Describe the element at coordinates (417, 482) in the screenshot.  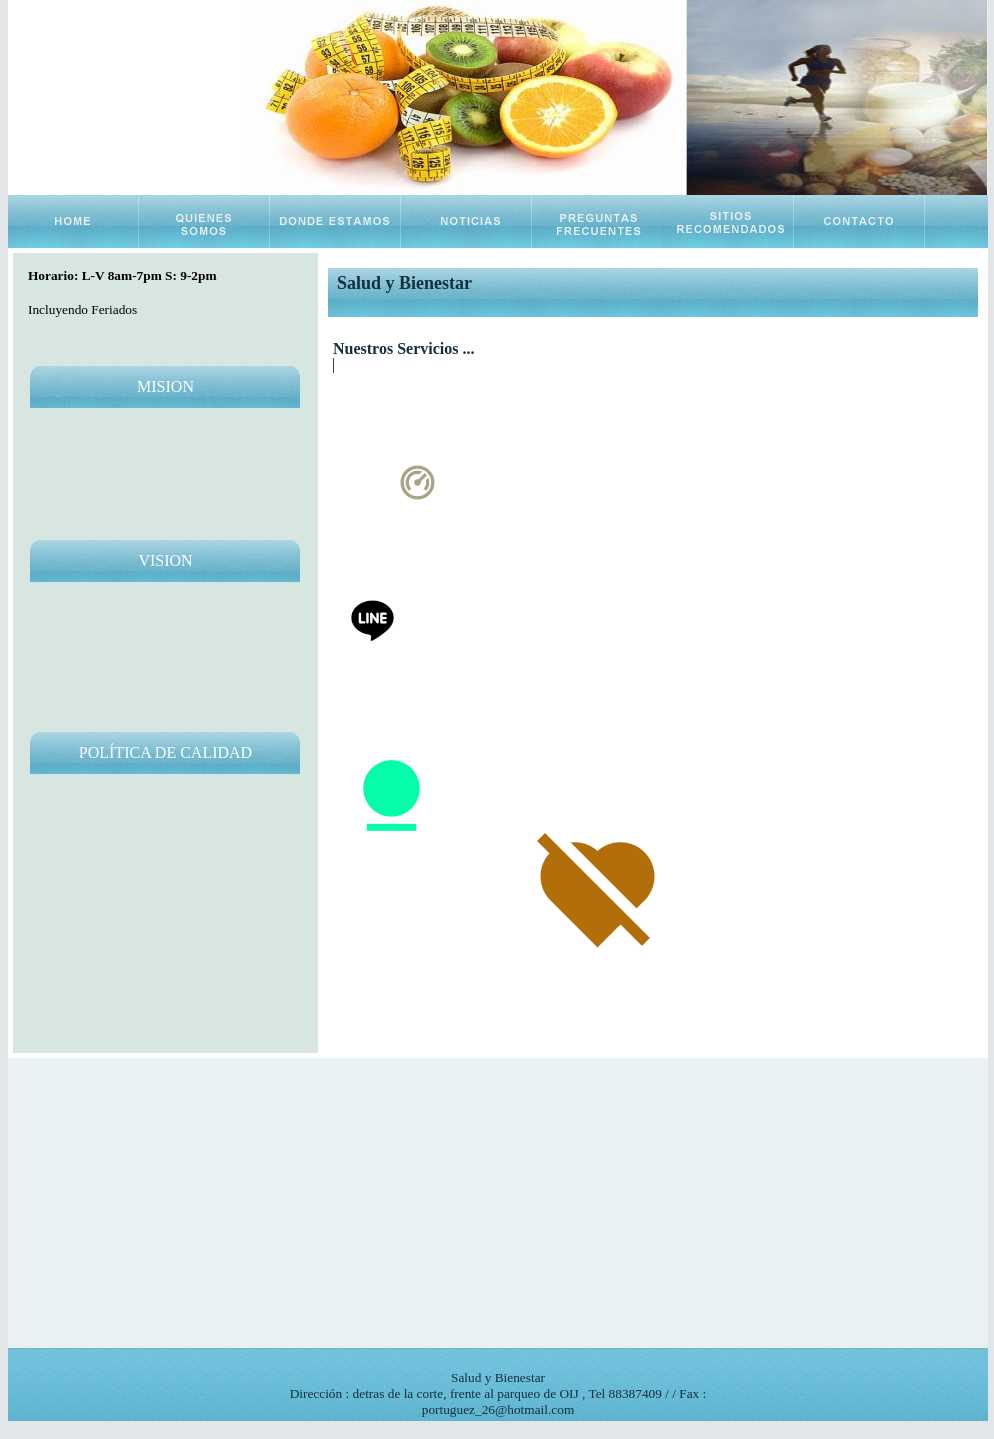
I see `access the dashboard` at that location.